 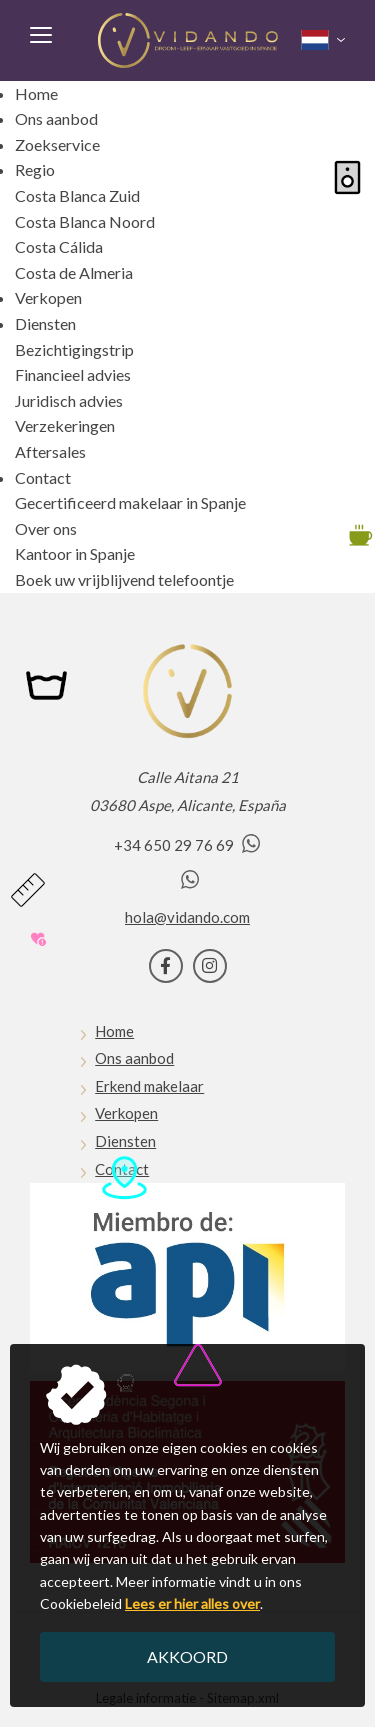 What do you see at coordinates (38, 938) in the screenshot?
I see `health alert or warning notification` at bounding box center [38, 938].